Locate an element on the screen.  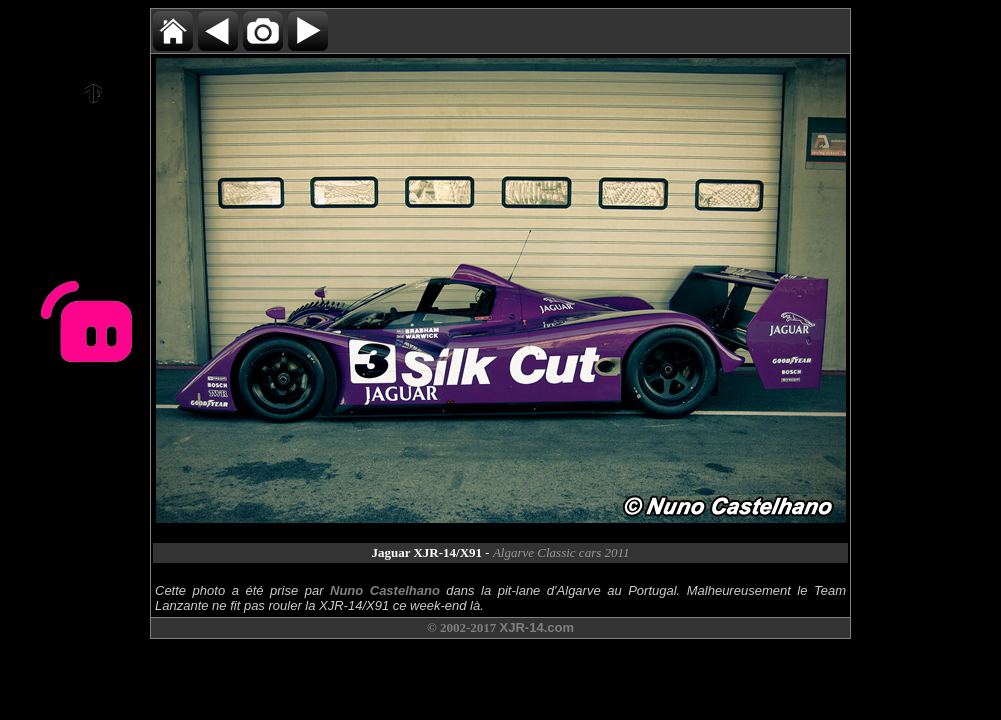
TensorFlow machine learning framework logo is located at coordinates (93, 93).